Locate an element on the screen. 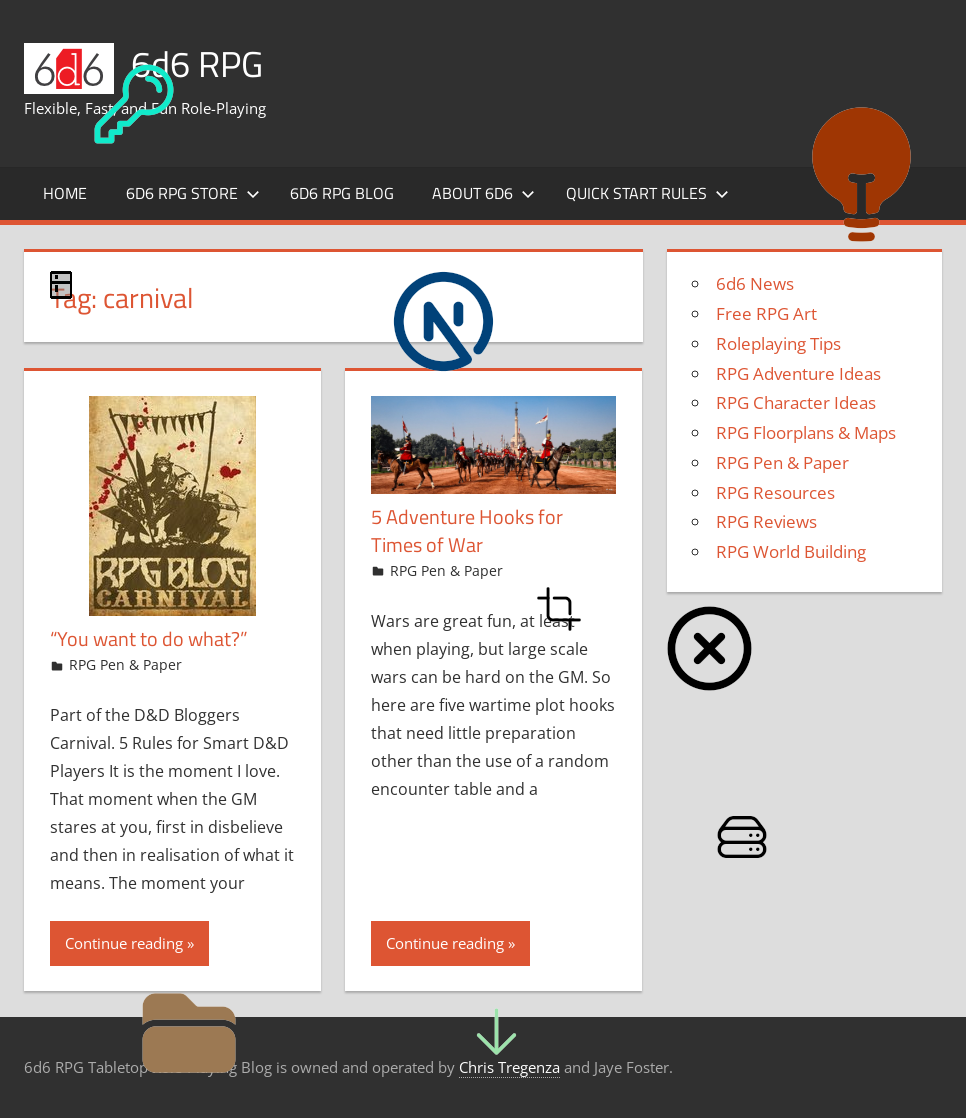  access security or authentication settings is located at coordinates (134, 104).